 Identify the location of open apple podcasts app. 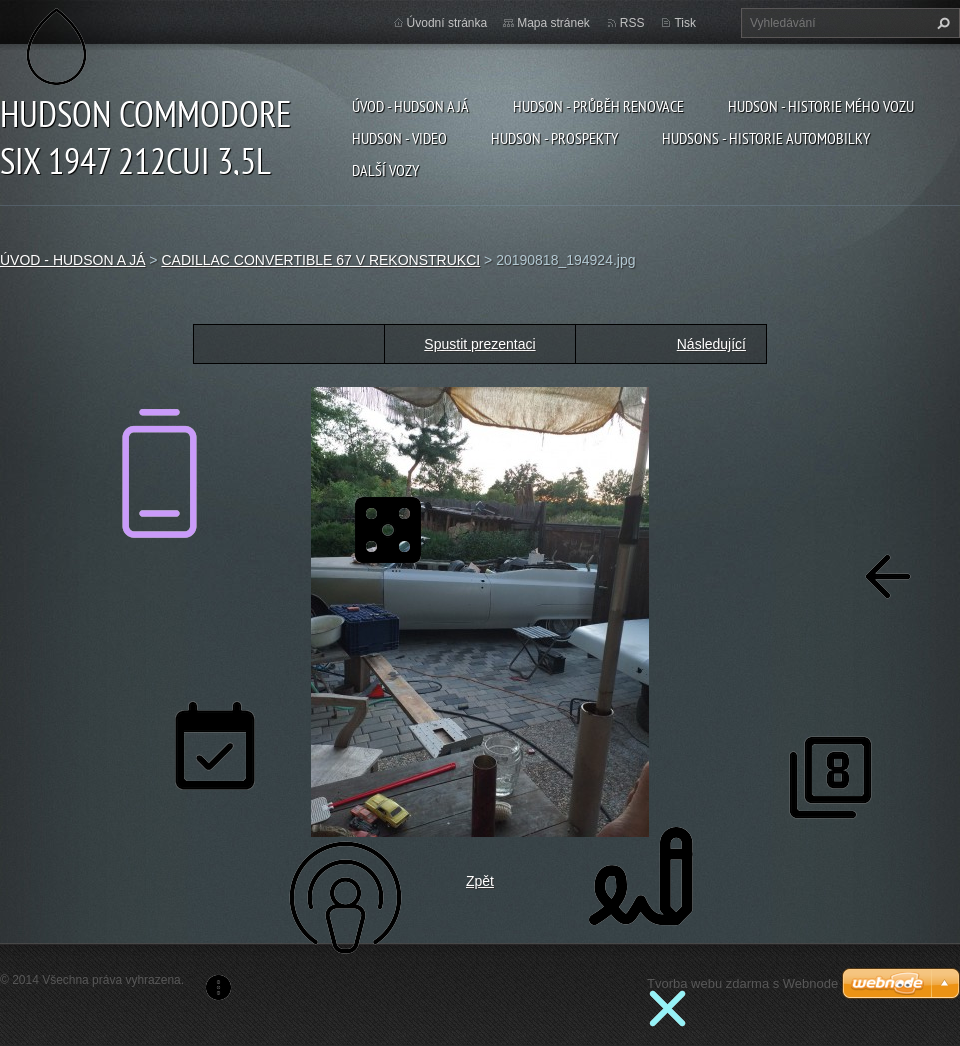
(345, 897).